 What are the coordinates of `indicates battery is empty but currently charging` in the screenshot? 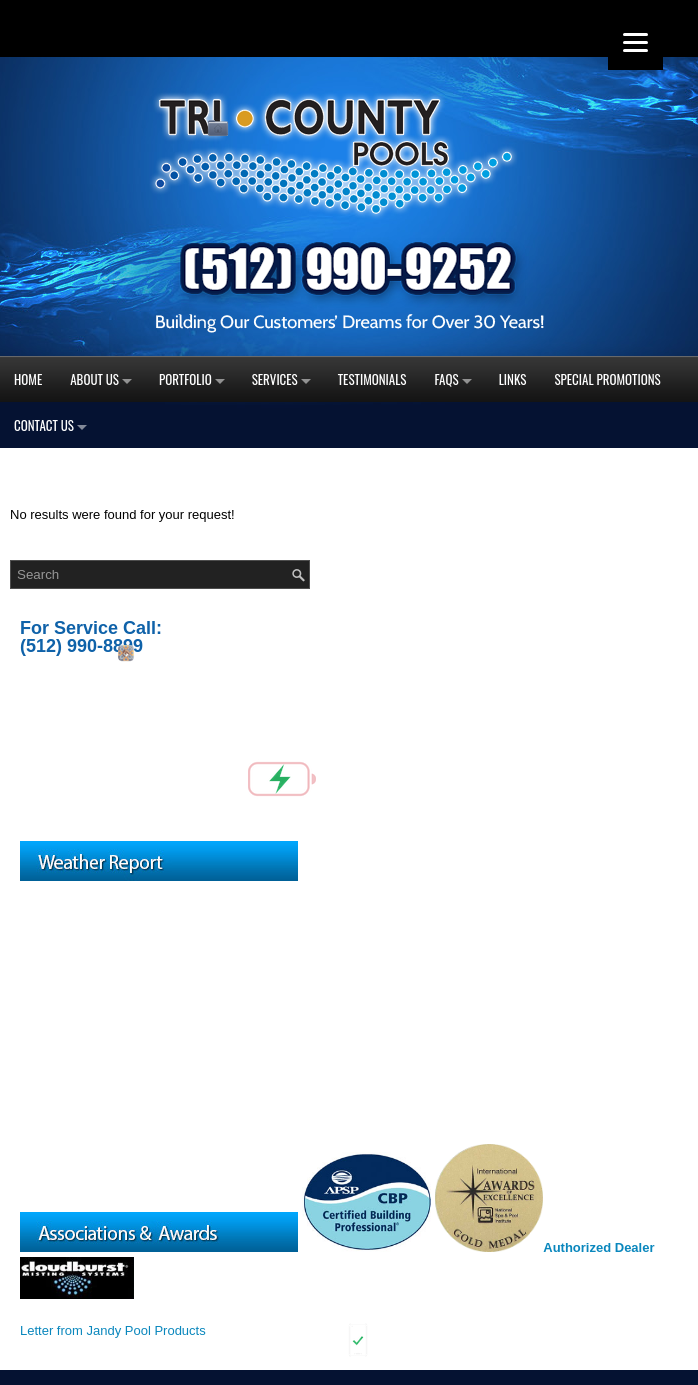 It's located at (282, 779).